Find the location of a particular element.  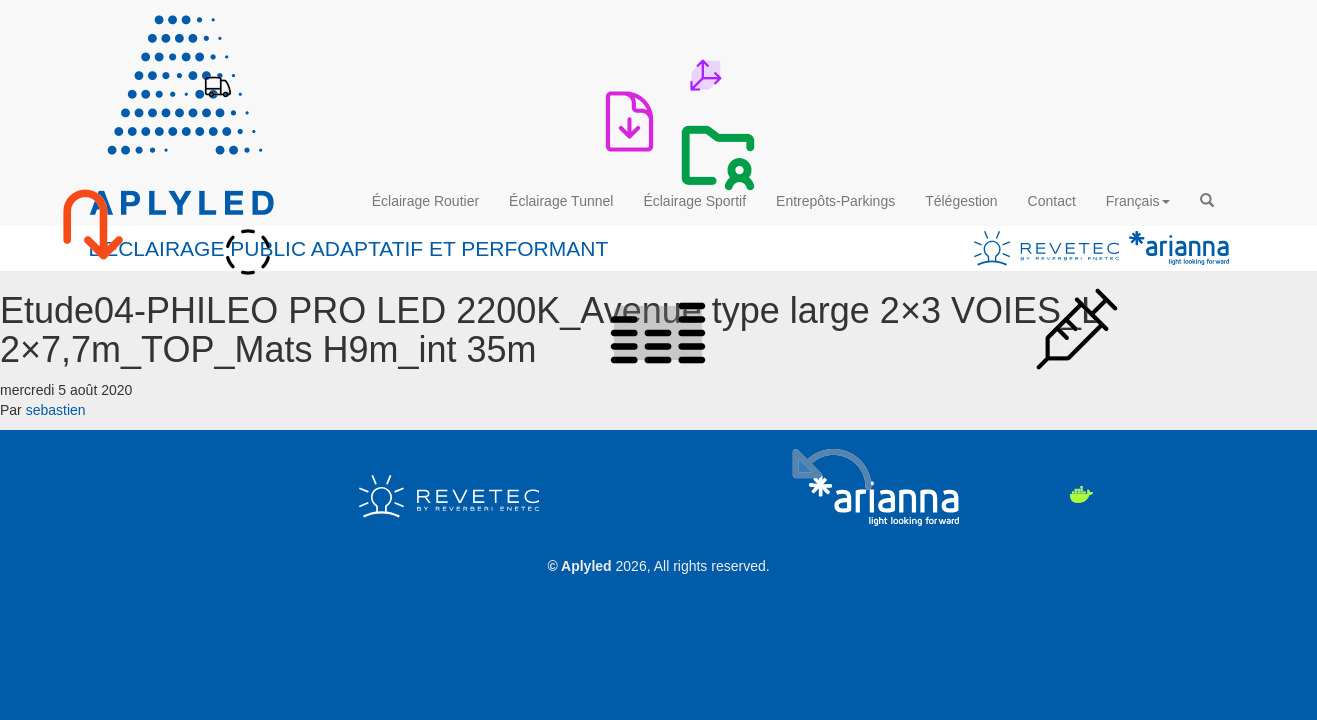

redo or repeat last action is located at coordinates (90, 224).